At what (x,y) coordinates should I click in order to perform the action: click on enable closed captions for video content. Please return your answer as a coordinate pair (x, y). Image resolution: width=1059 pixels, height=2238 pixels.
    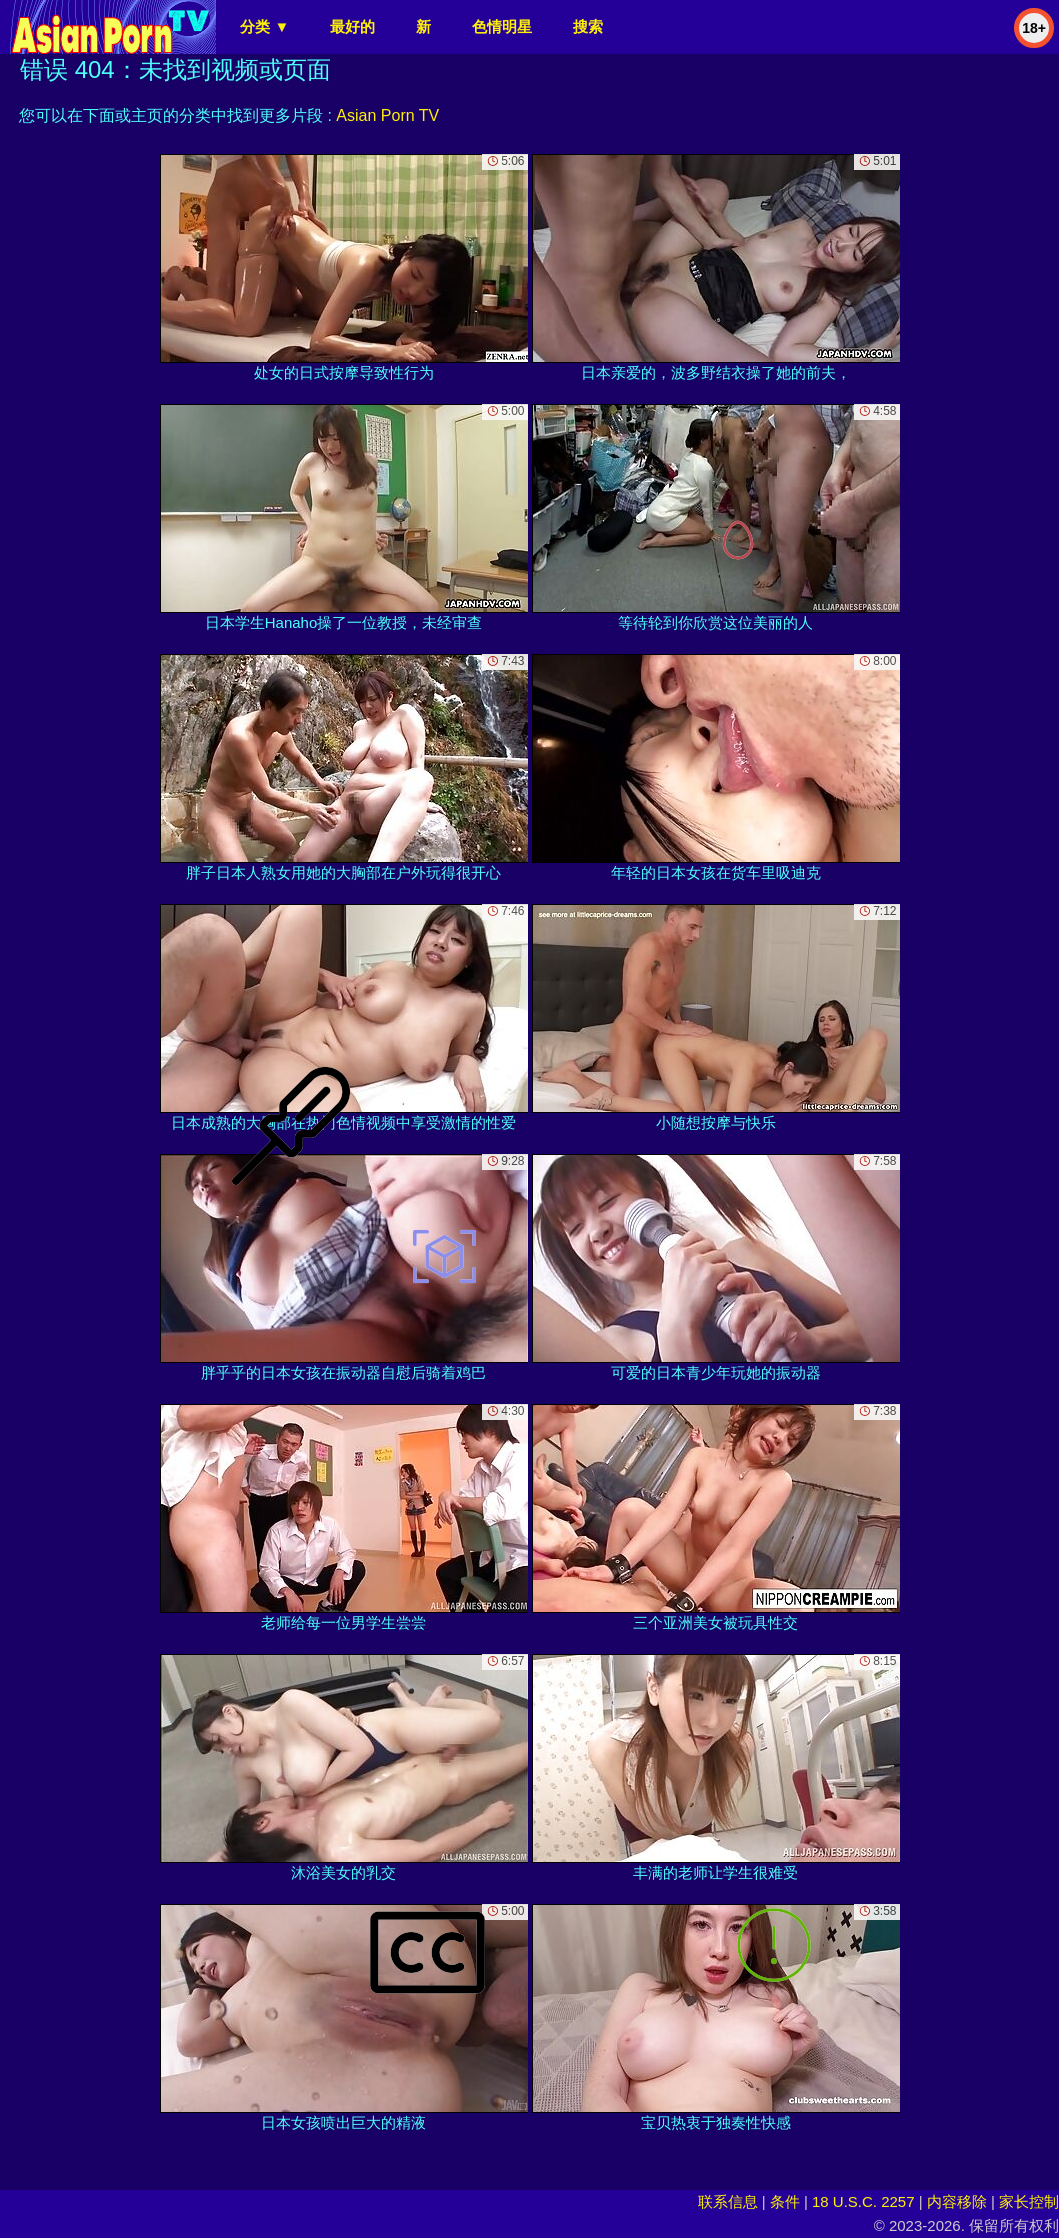
    Looking at the image, I should click on (427, 1952).